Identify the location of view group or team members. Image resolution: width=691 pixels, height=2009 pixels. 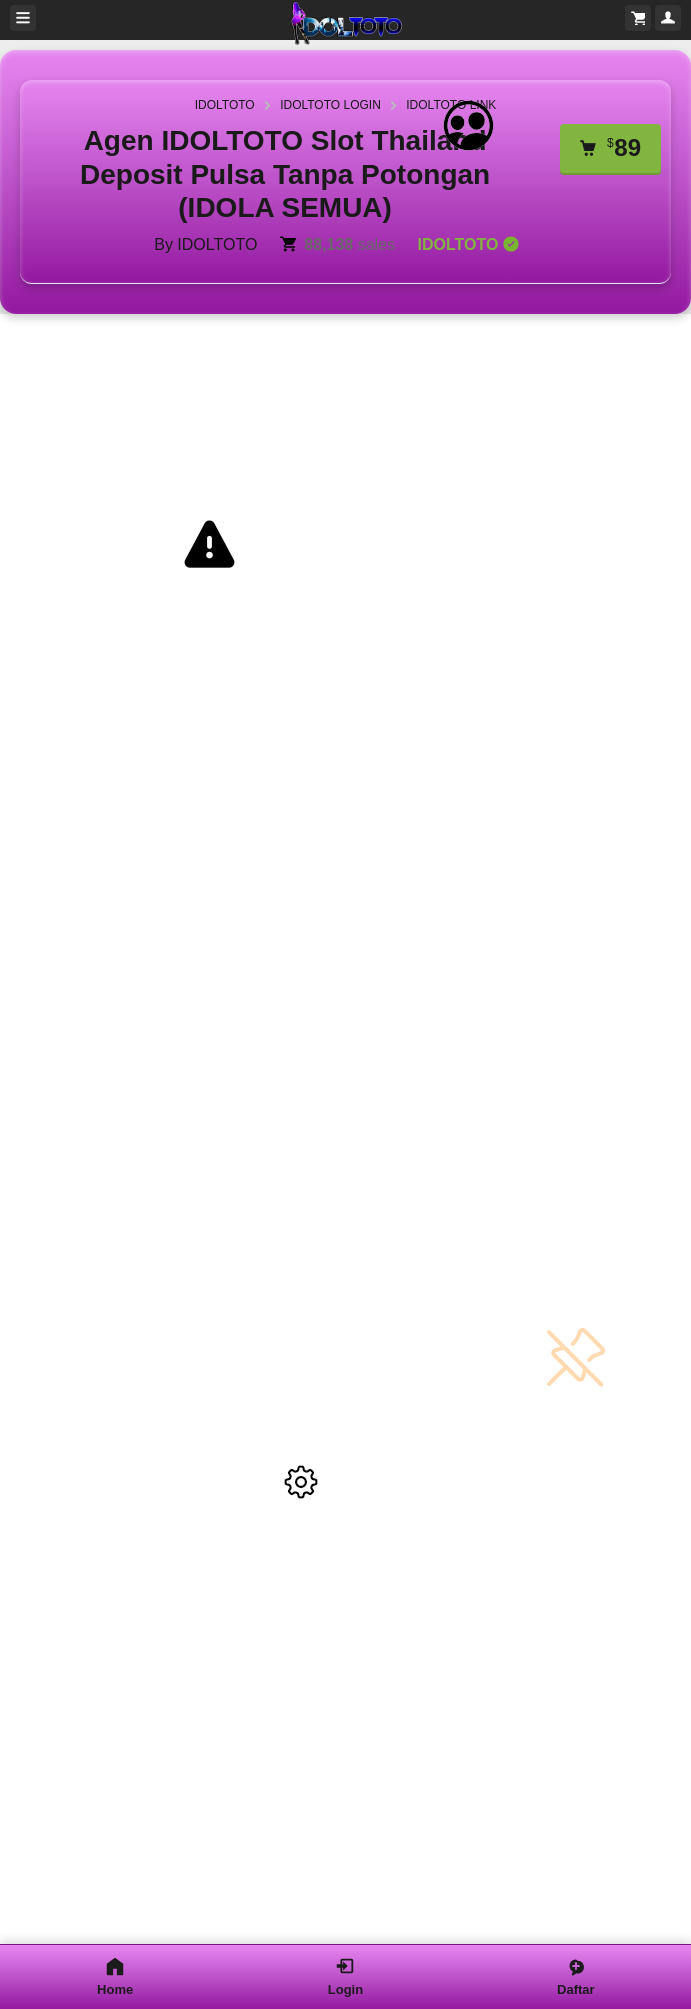
(468, 125).